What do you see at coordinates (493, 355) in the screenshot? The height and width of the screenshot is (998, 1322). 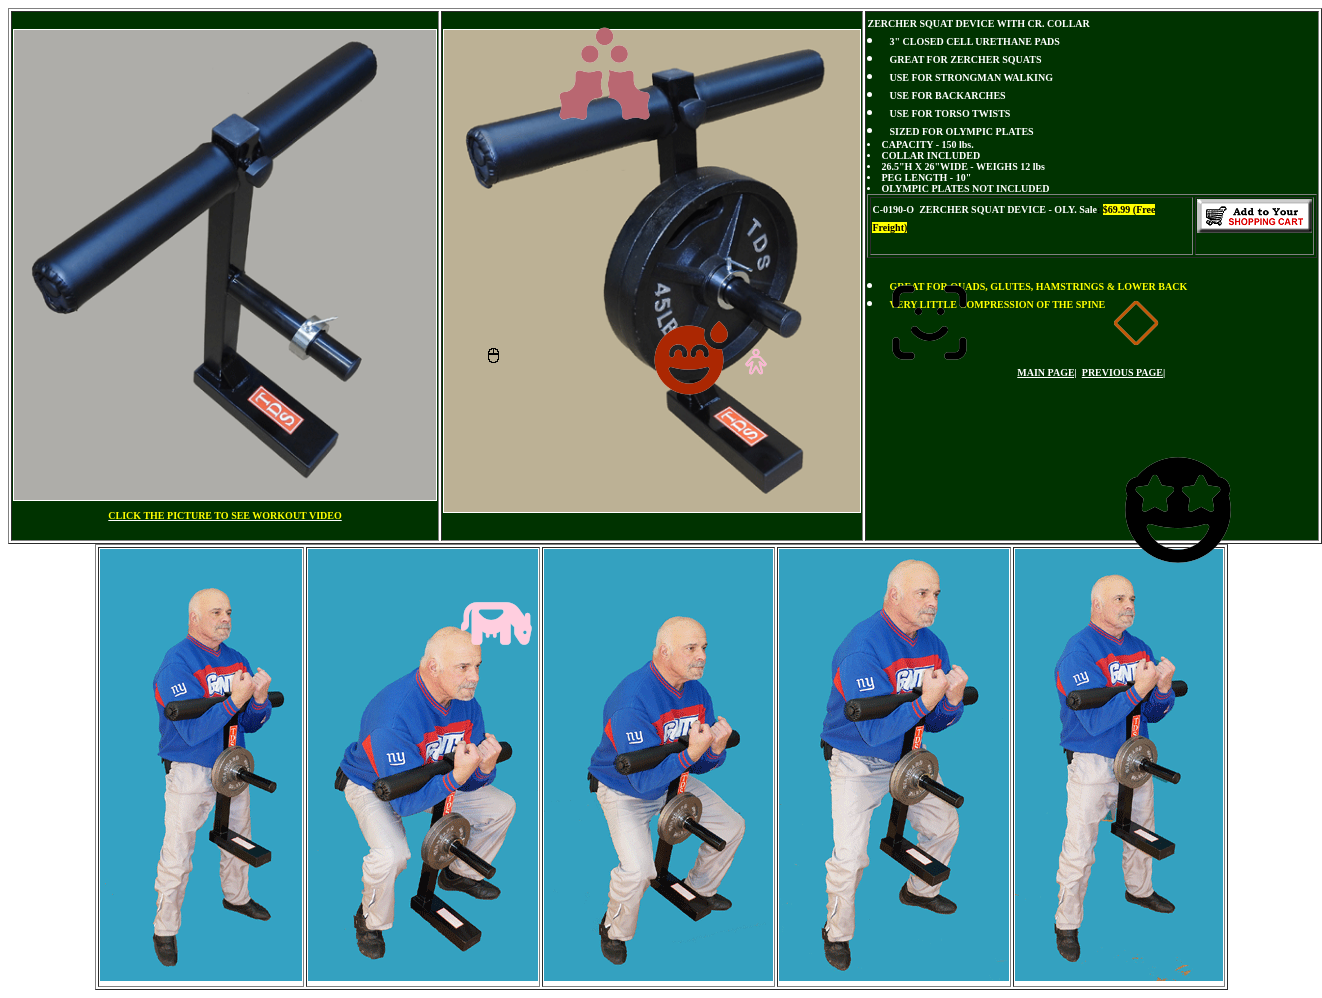 I see `mouse input device settings` at bounding box center [493, 355].